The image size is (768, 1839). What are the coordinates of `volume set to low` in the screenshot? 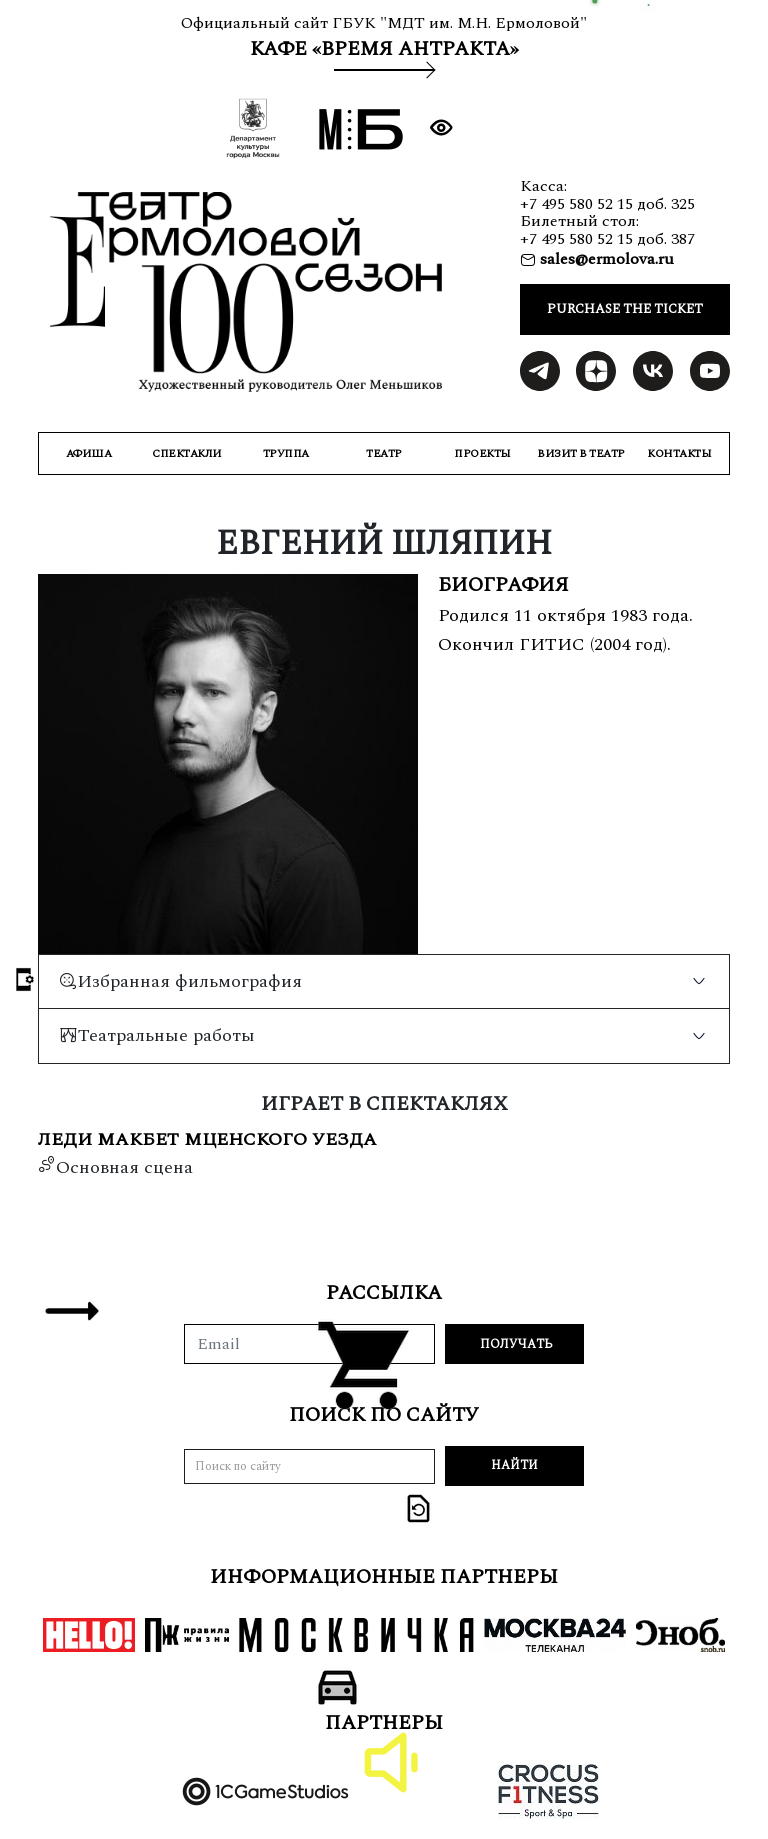 It's located at (394, 1762).